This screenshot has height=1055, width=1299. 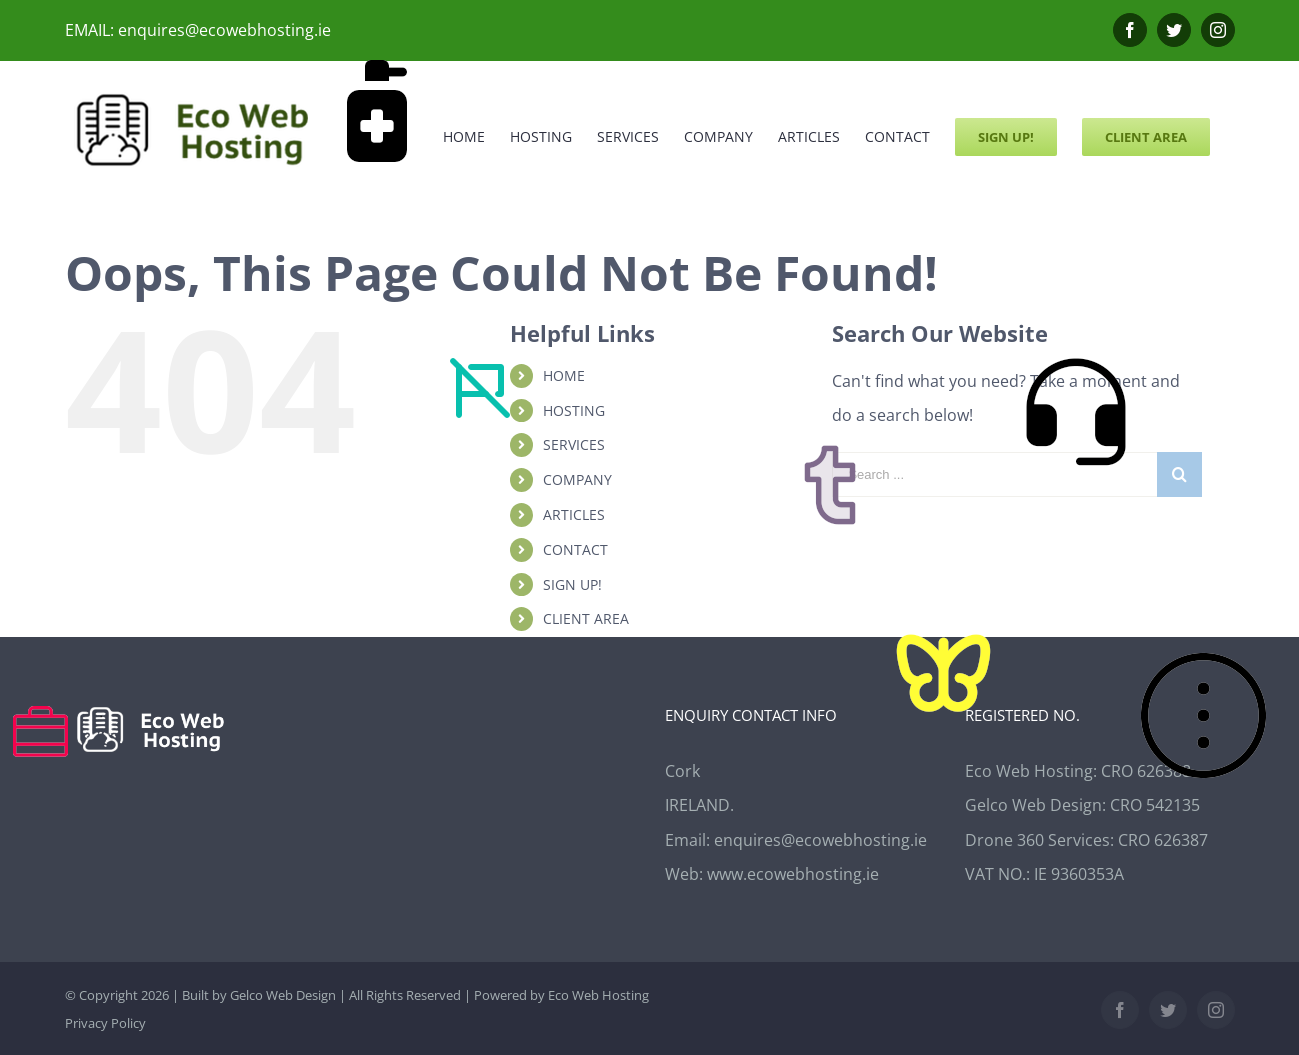 What do you see at coordinates (40, 733) in the screenshot?
I see `access work or business documents` at bounding box center [40, 733].